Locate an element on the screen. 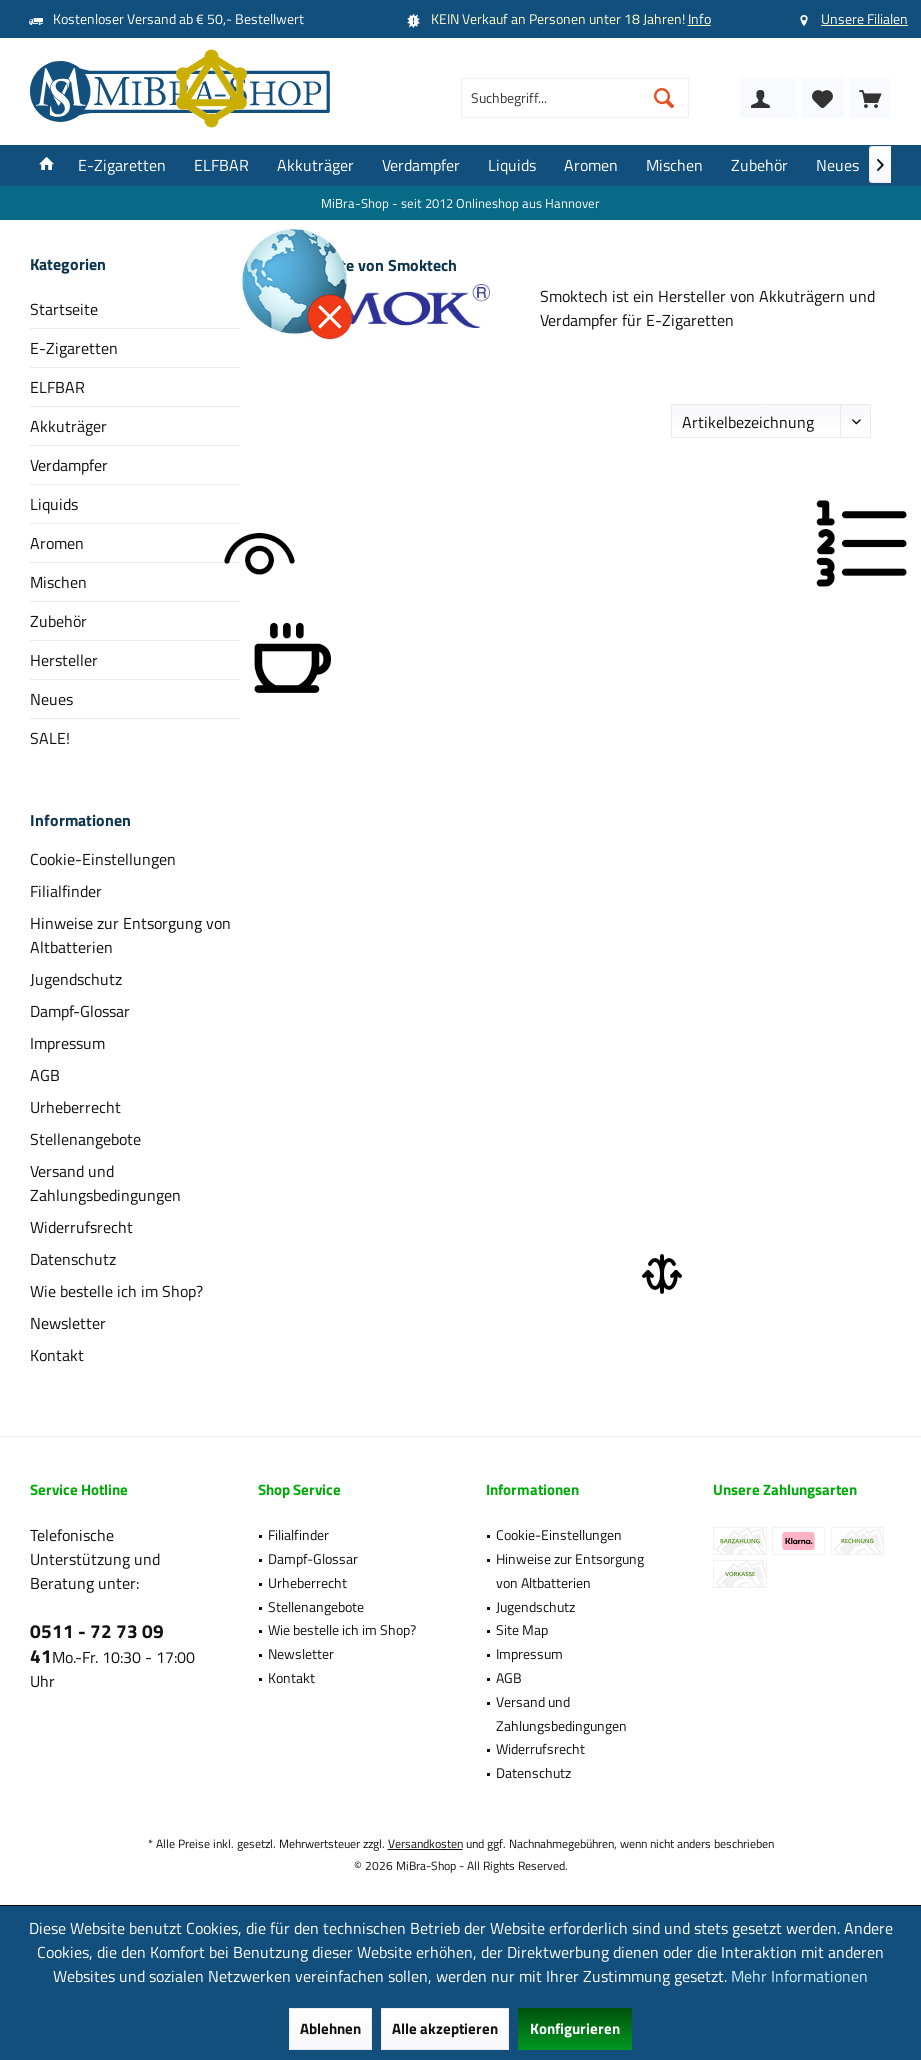 The height and width of the screenshot is (2060, 921). find nearby coffee shops or cafes is located at coordinates (289, 660).